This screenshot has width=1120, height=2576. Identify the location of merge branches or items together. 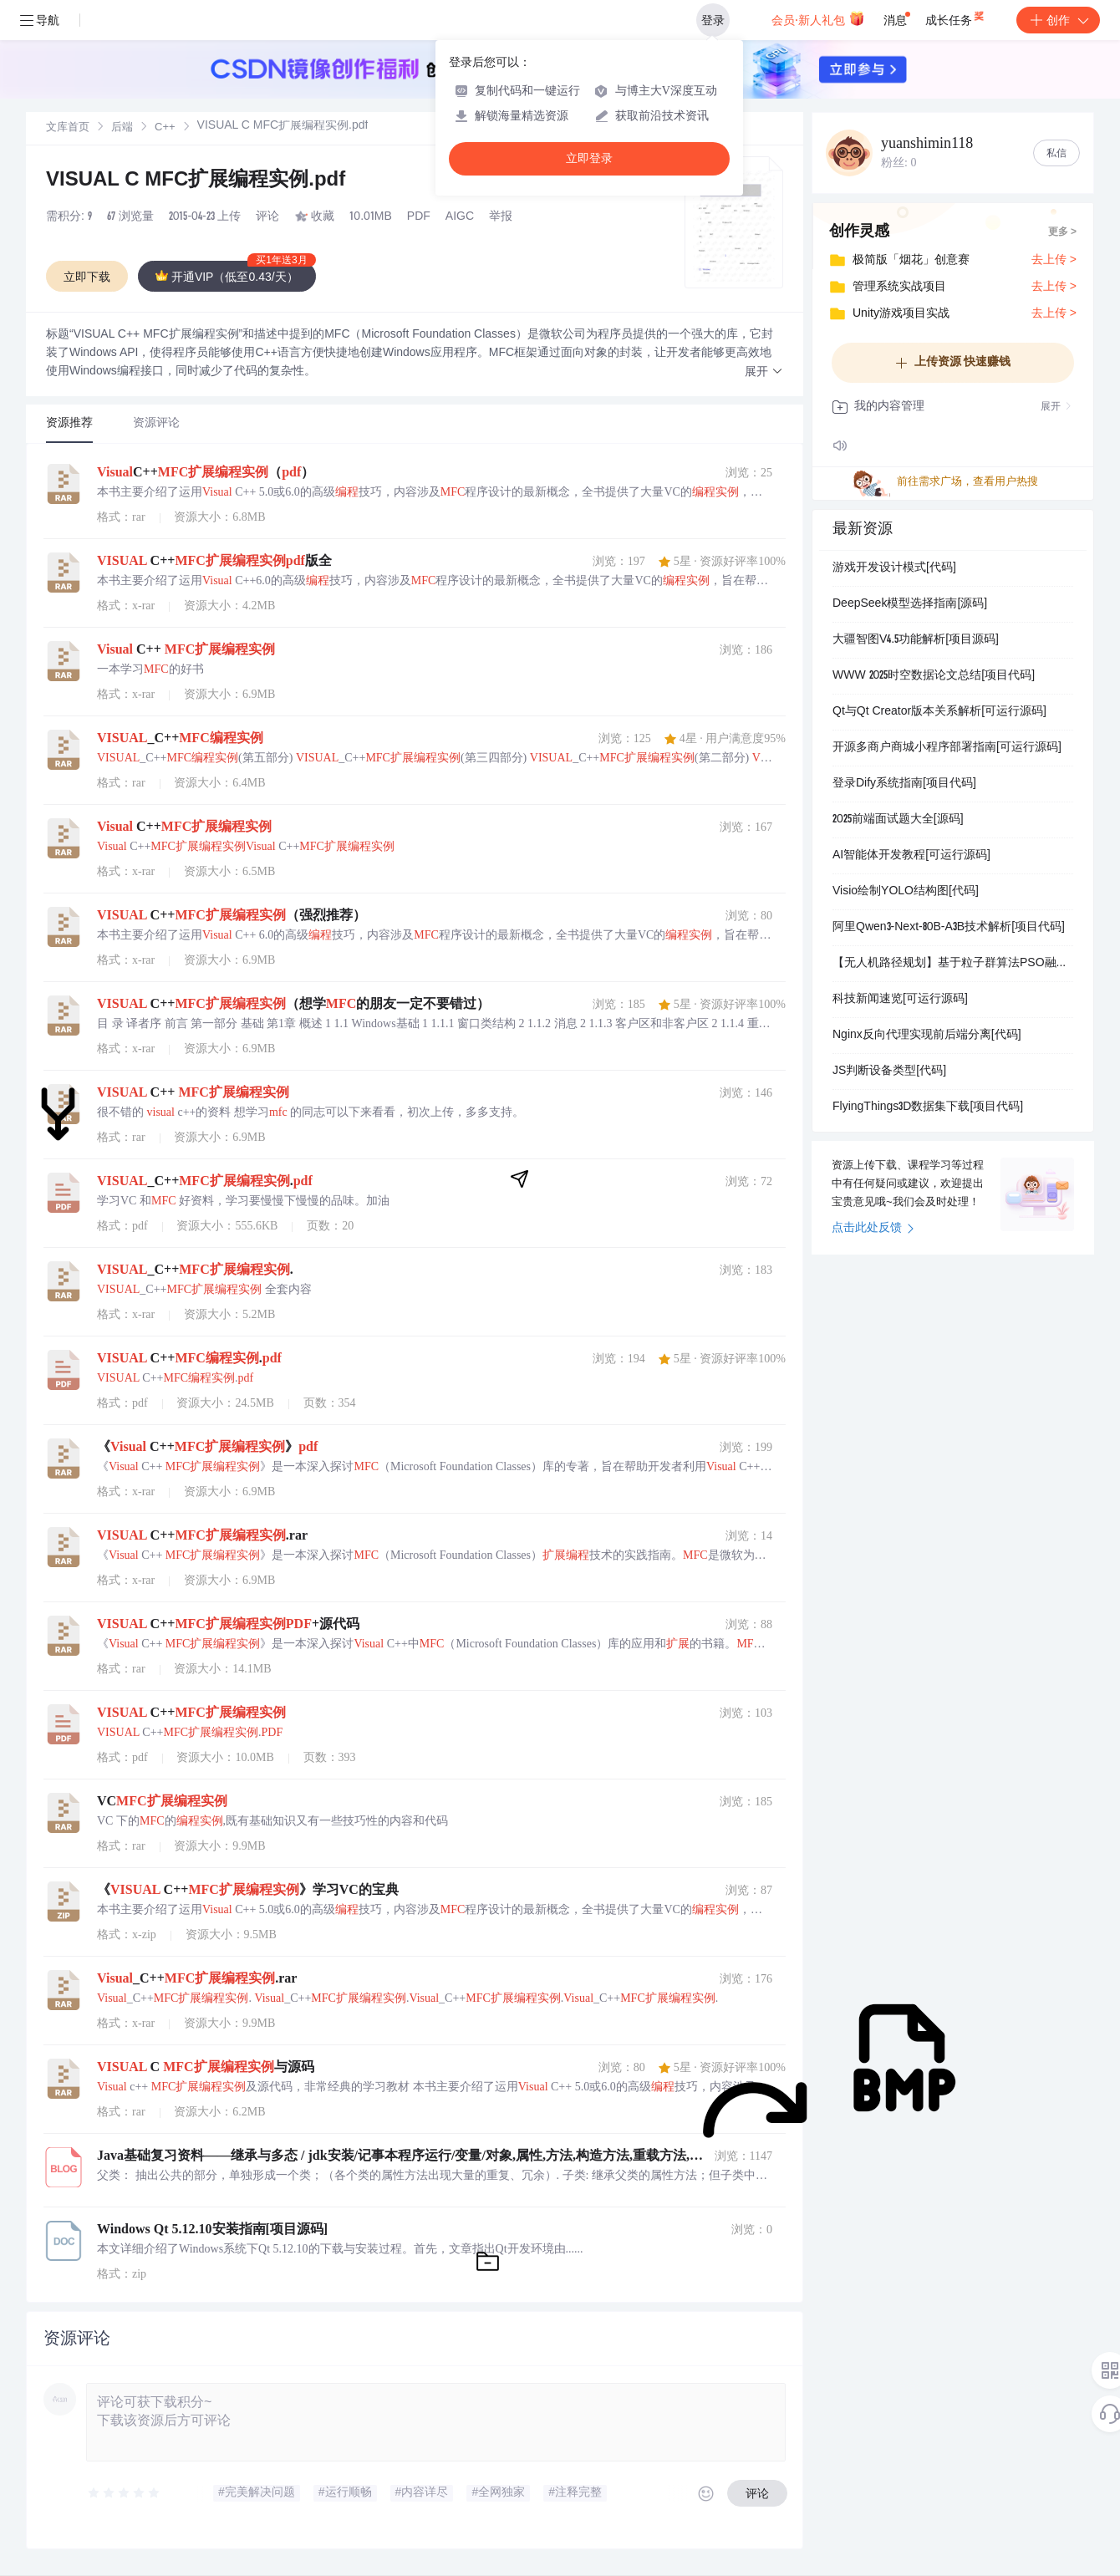
(58, 1112).